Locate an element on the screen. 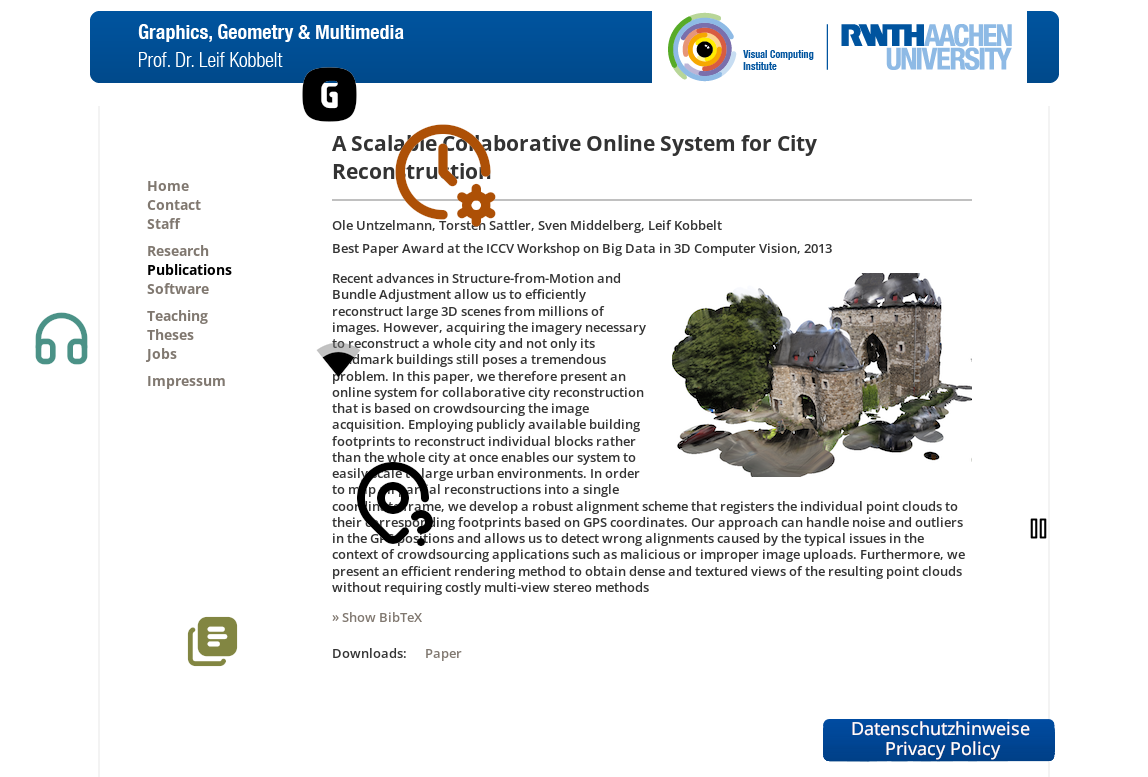 This screenshot has height=777, width=1148. unknown or unconfirmed location is located at coordinates (393, 502).